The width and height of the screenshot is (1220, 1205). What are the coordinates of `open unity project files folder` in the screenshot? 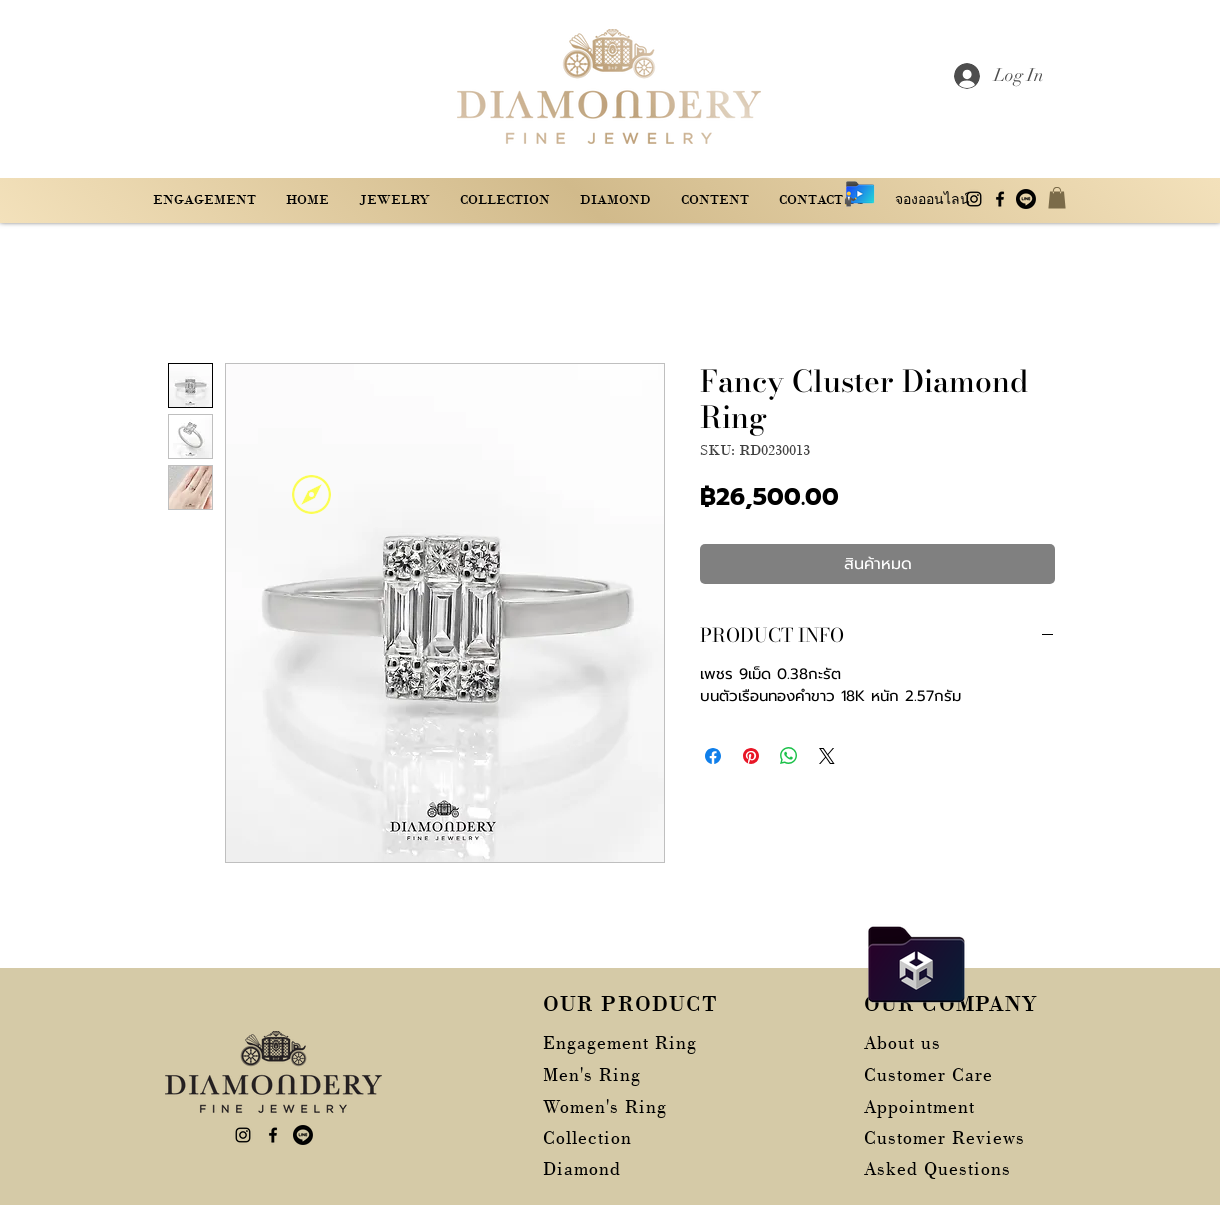 It's located at (916, 967).